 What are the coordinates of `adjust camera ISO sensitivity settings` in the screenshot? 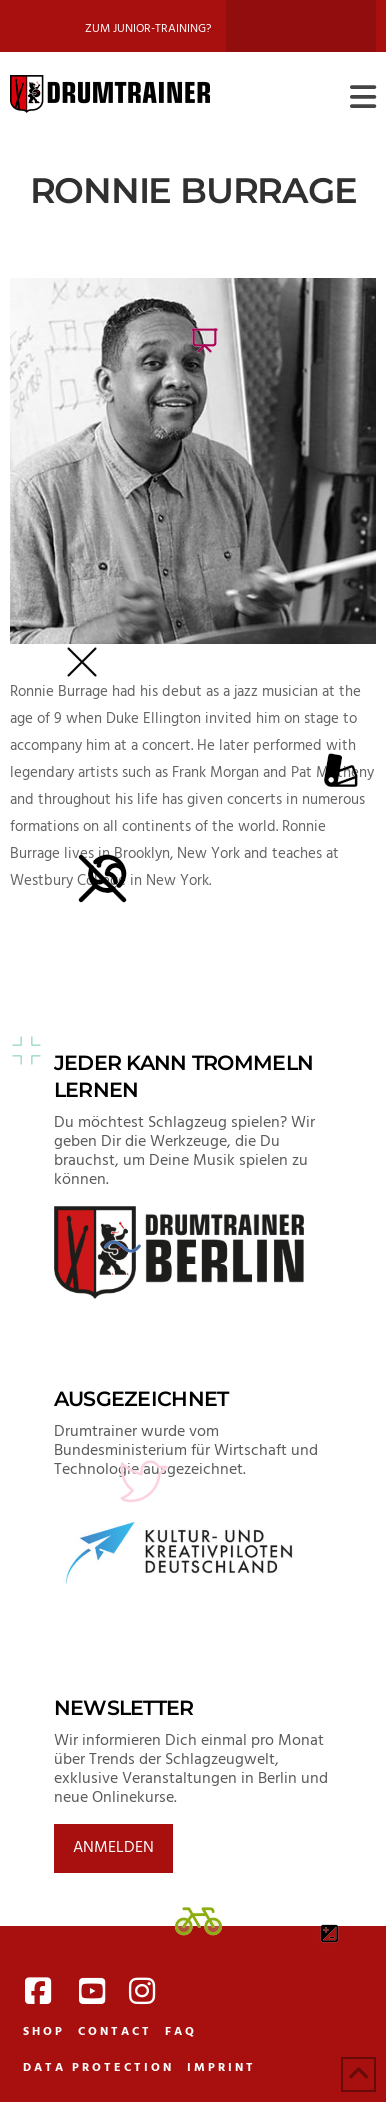 It's located at (329, 1933).